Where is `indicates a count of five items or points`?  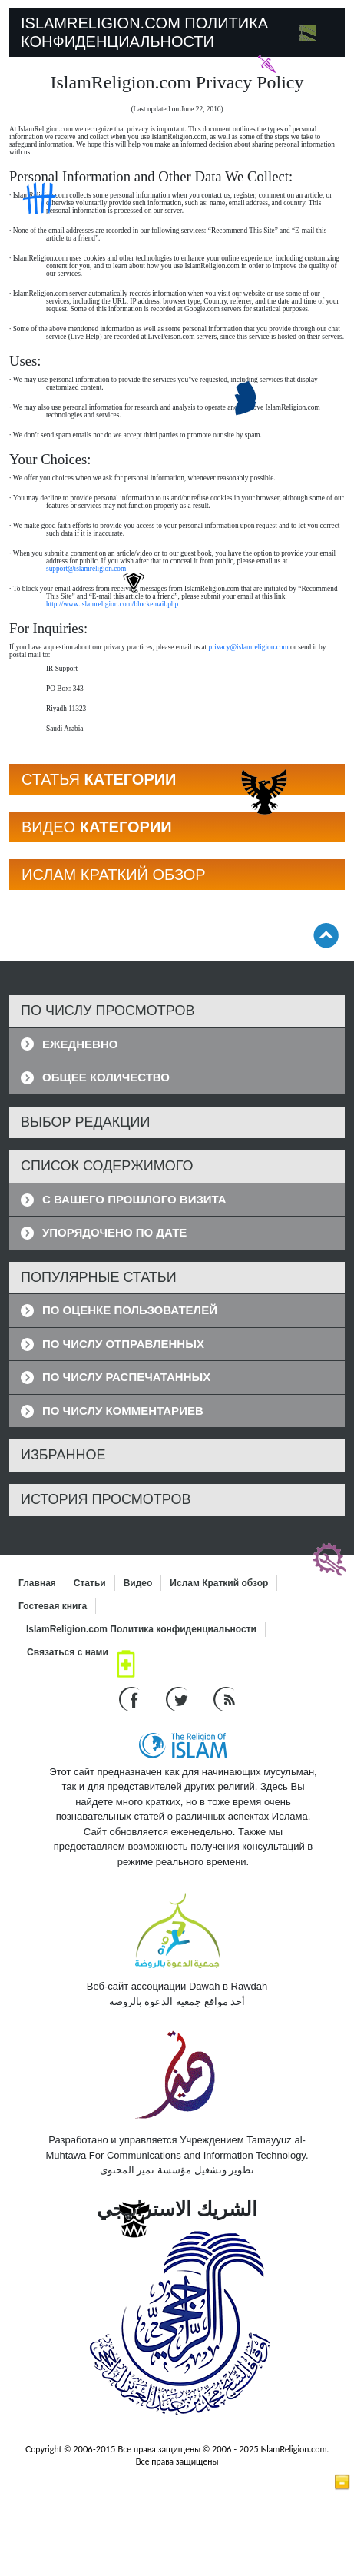
indicates a count of five items or points is located at coordinates (40, 198).